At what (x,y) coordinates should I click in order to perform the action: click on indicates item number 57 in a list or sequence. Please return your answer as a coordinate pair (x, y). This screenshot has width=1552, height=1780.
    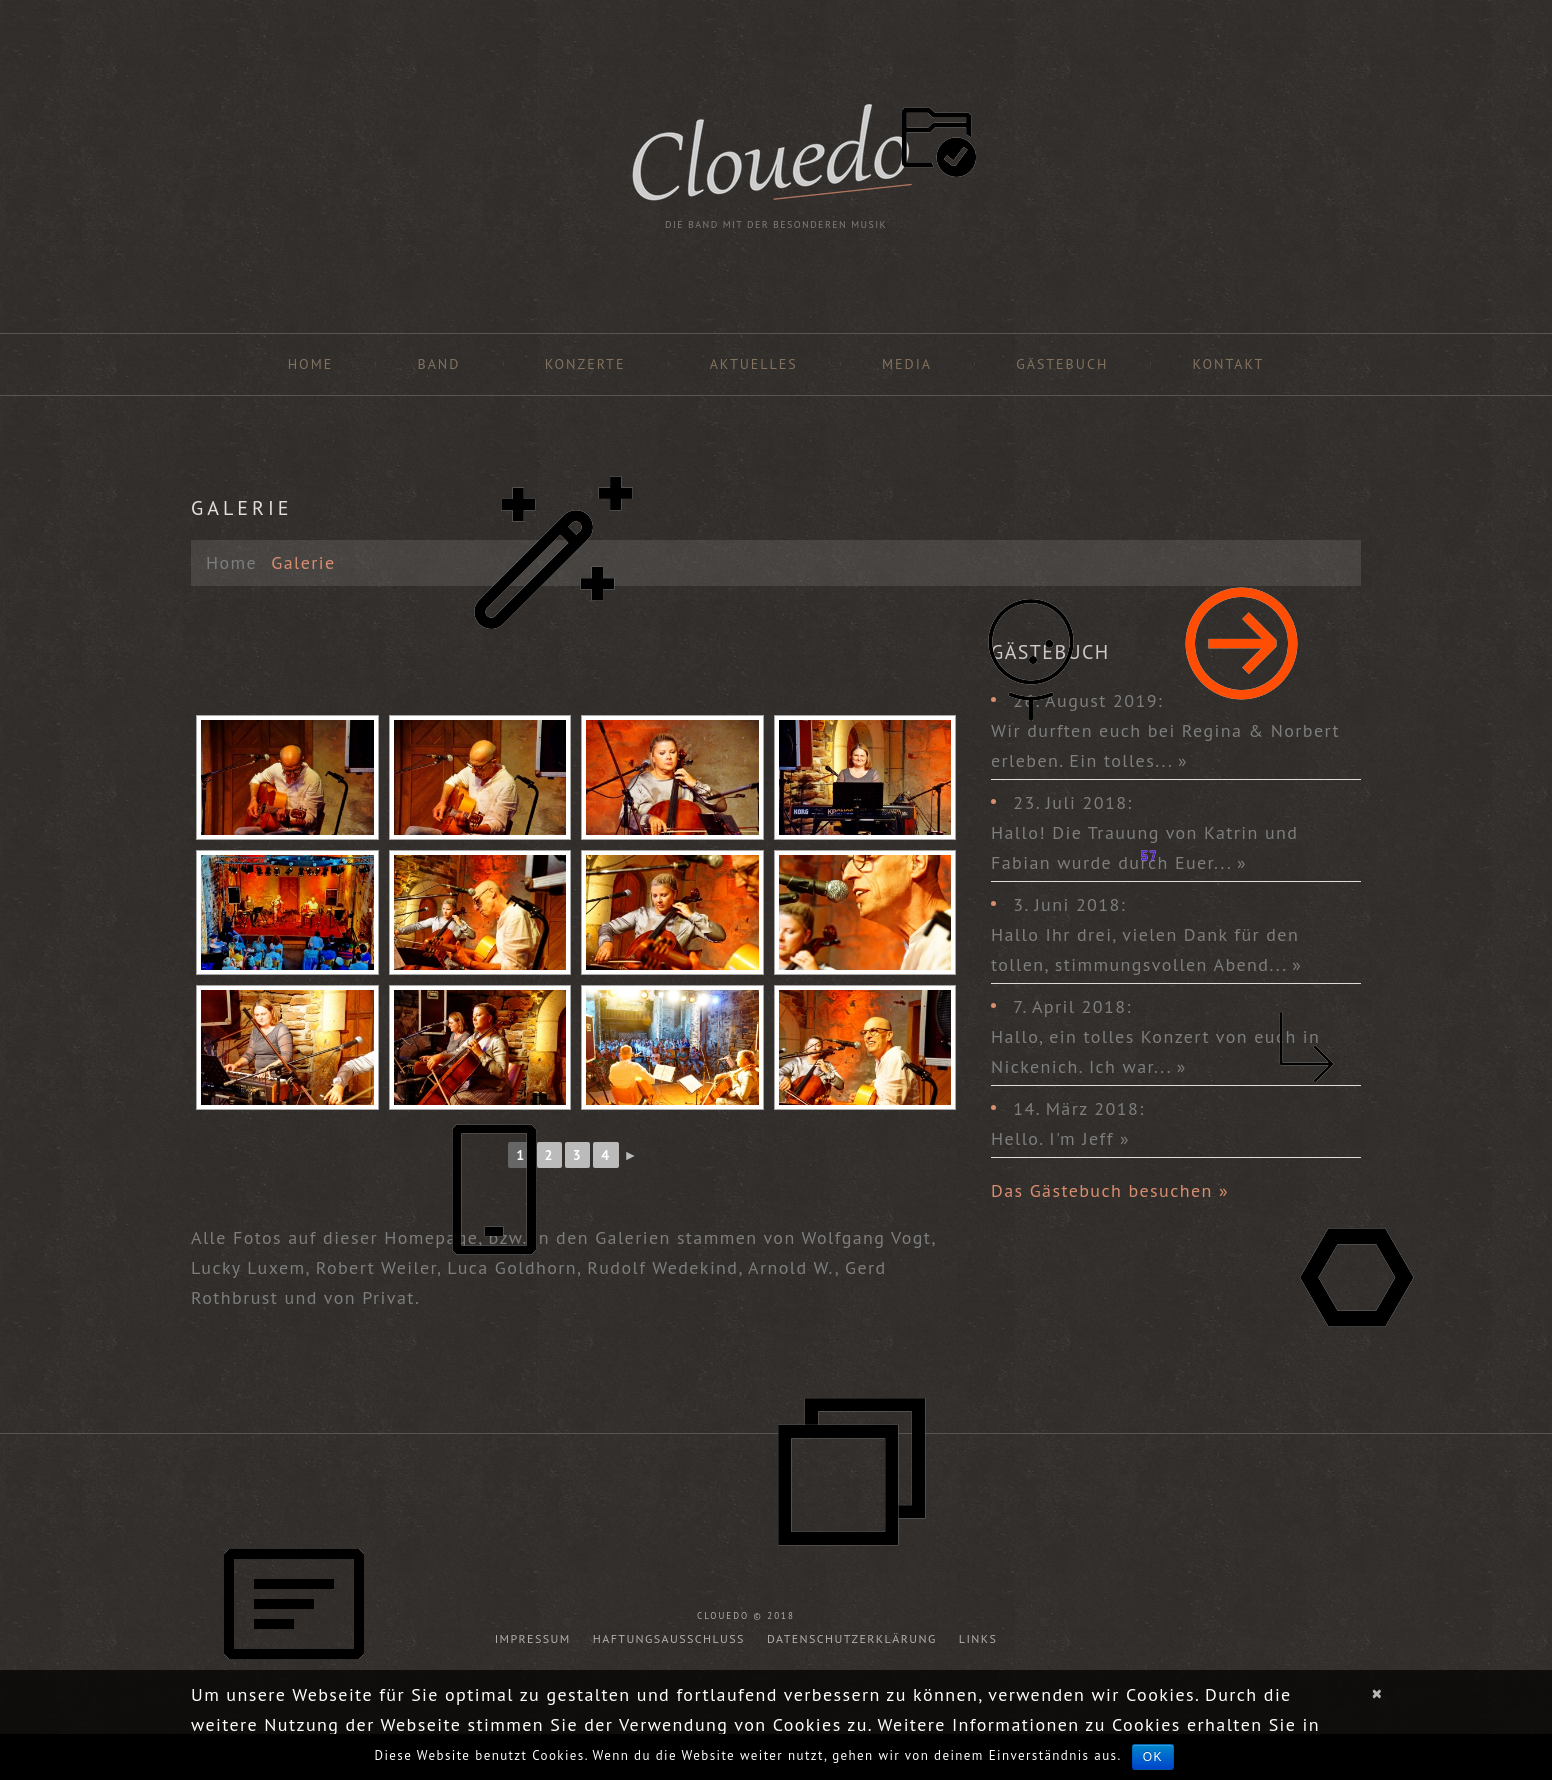
    Looking at the image, I should click on (1148, 855).